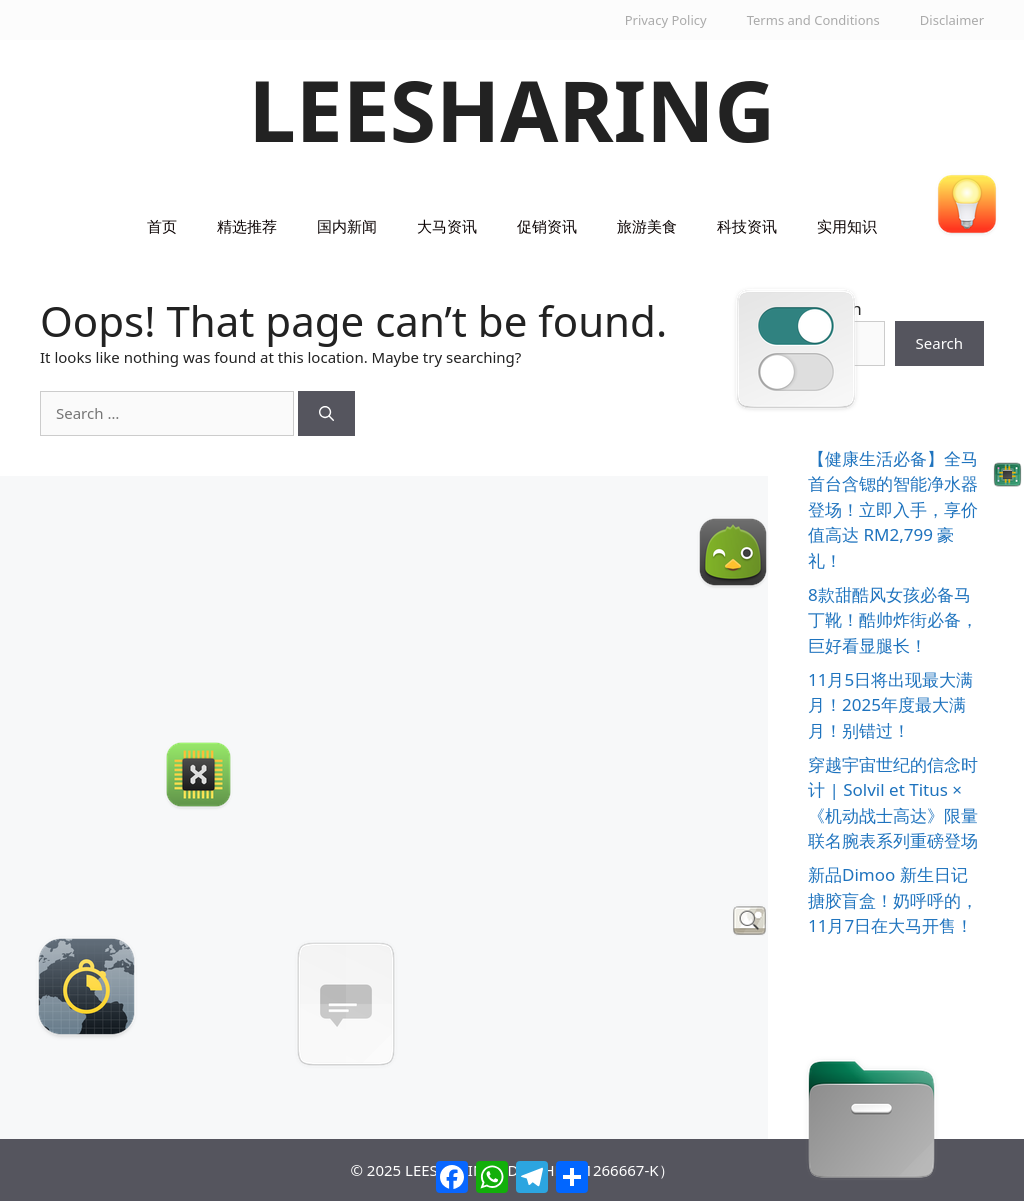  I want to click on open redshift to adjust screen color temperature, so click(967, 204).